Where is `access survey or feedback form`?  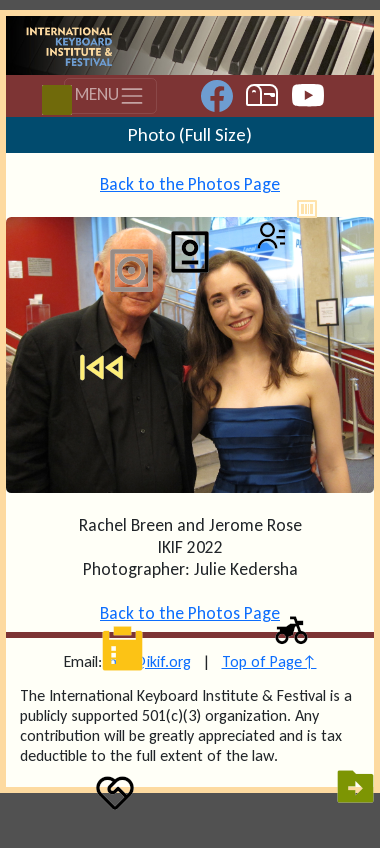
access survey or feedback form is located at coordinates (122, 648).